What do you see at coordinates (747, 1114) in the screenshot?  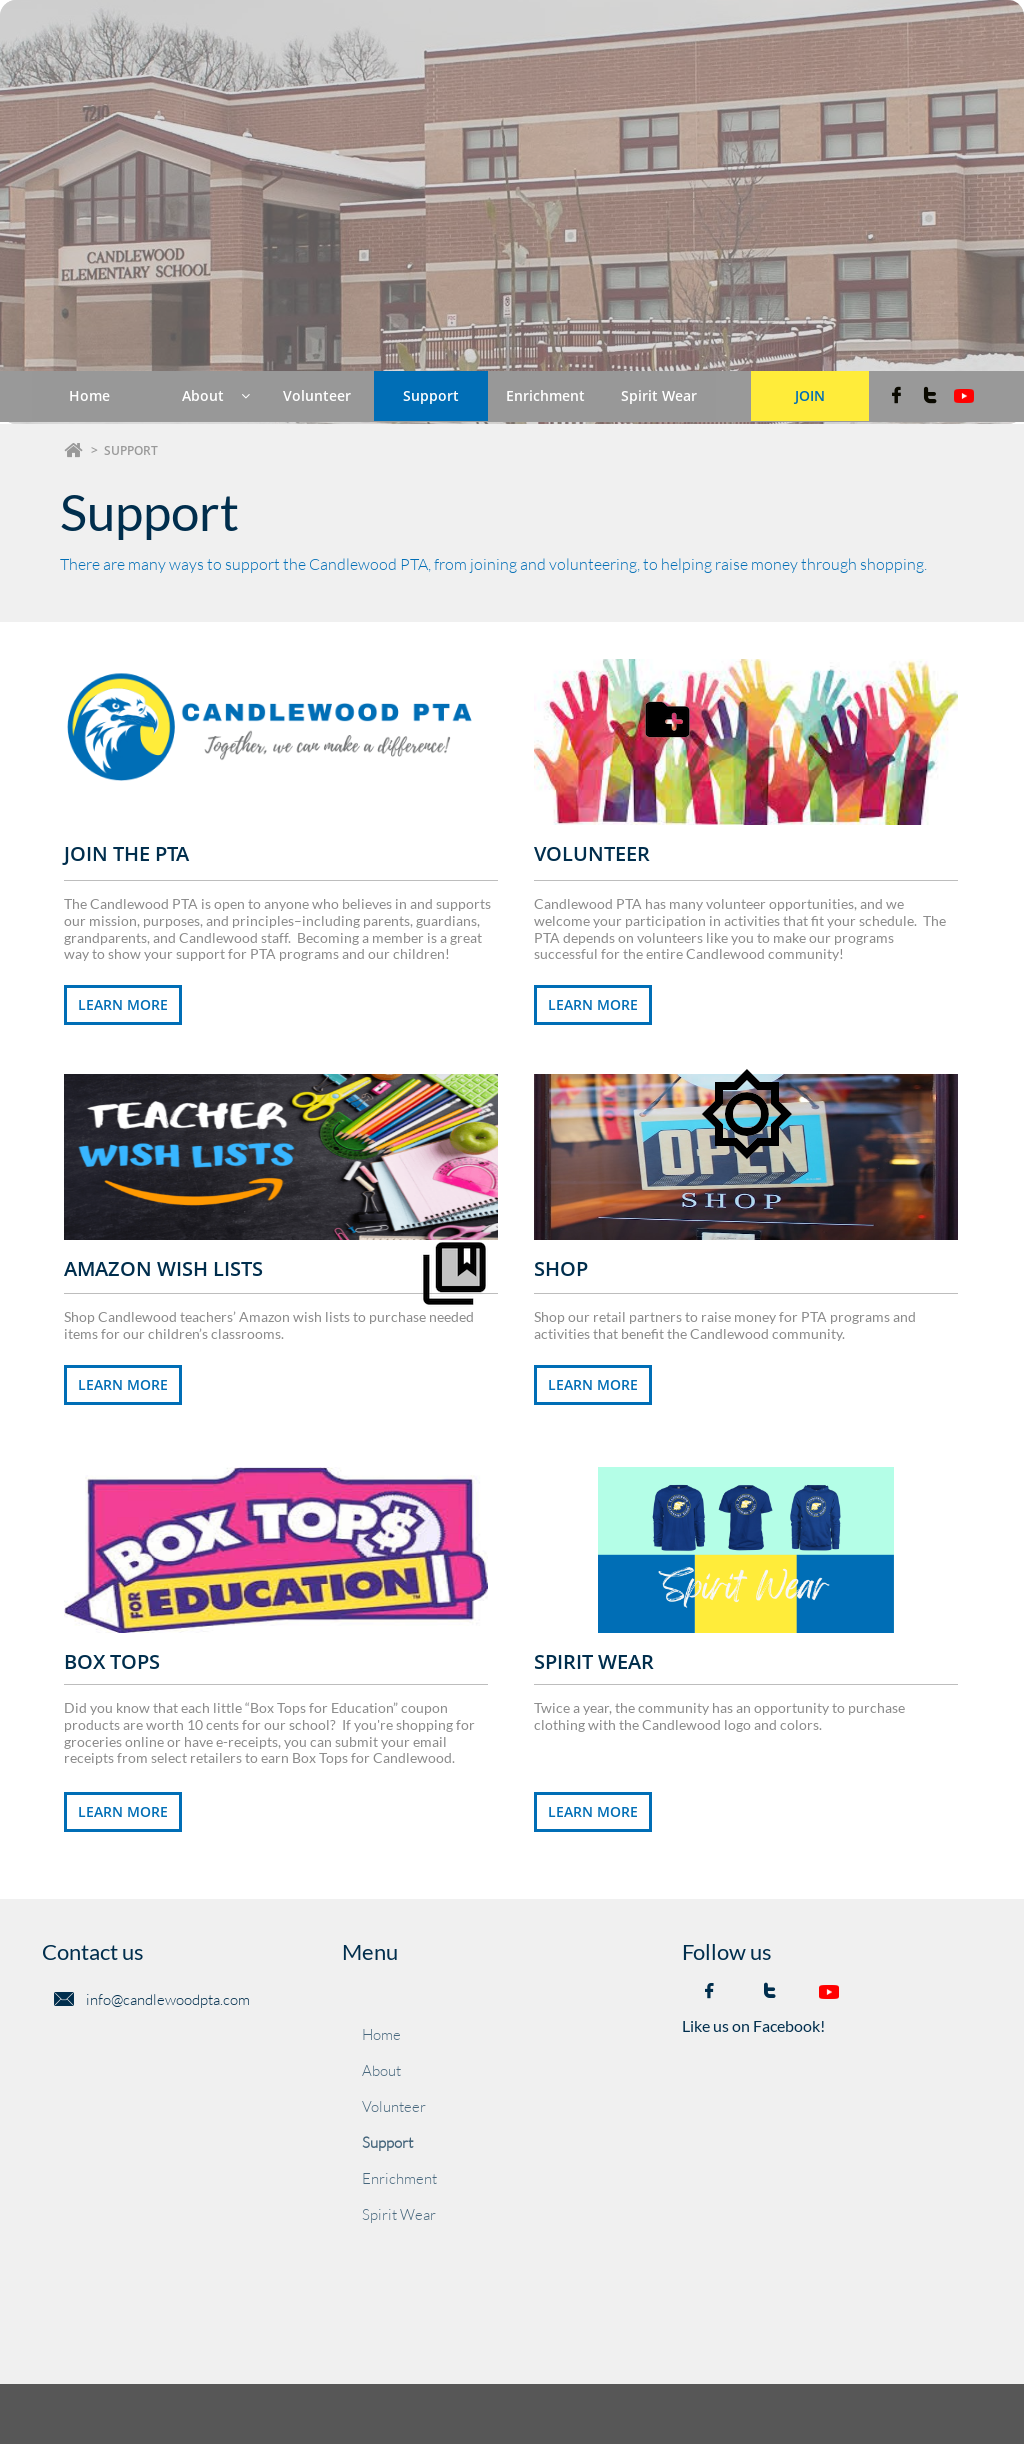 I see `adjust screen brightness settings` at bounding box center [747, 1114].